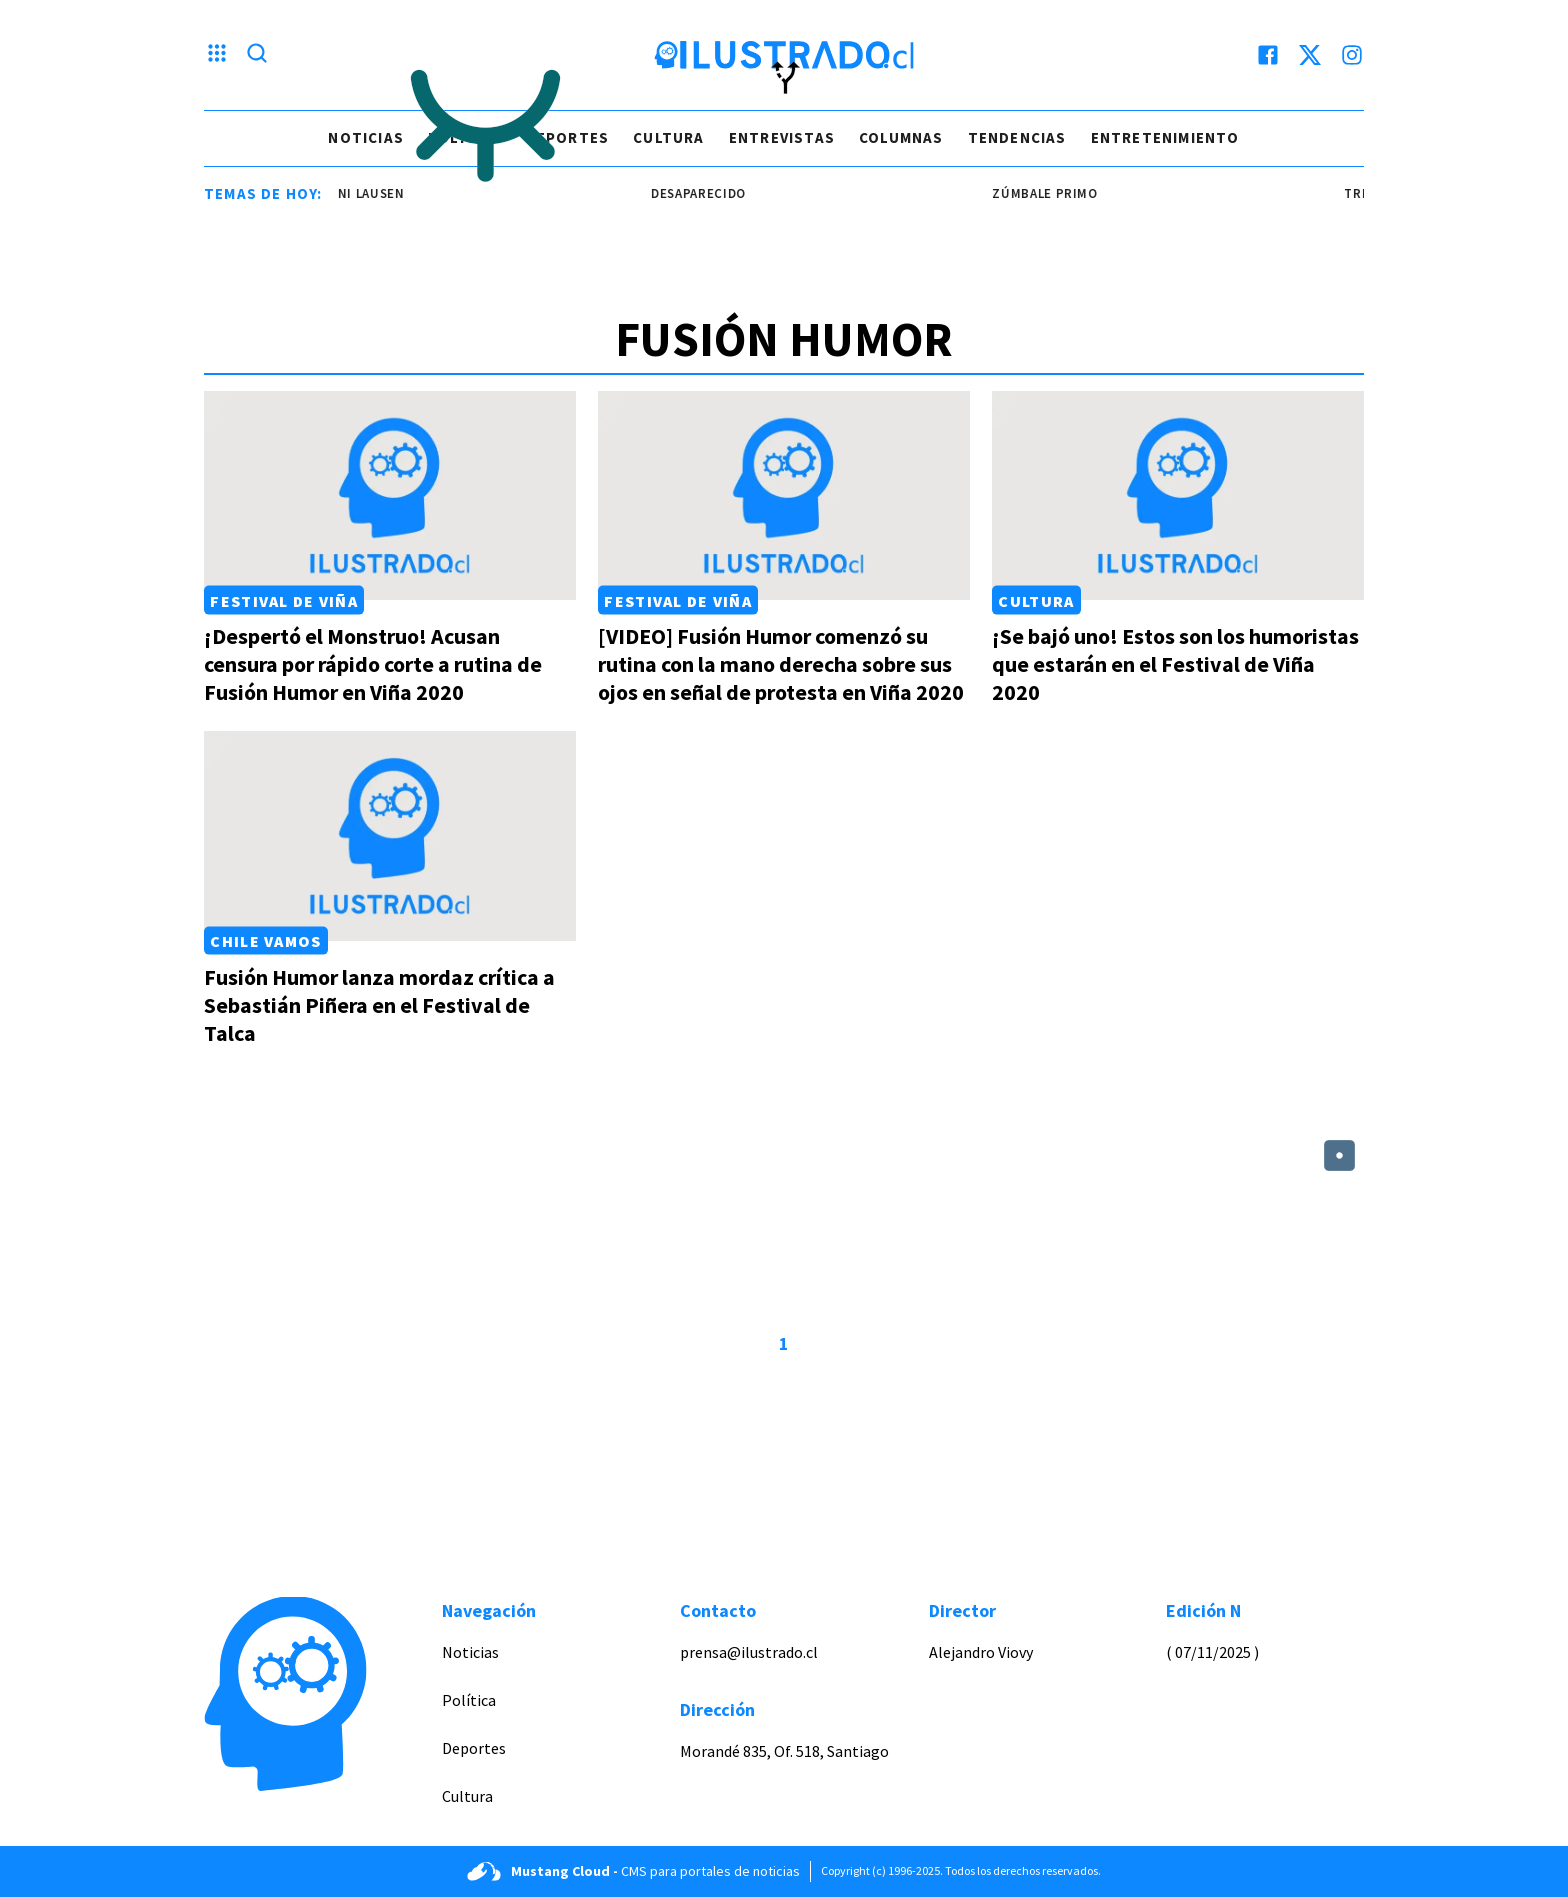  Describe the element at coordinates (485, 115) in the screenshot. I see `hide password or sensitive content` at that location.